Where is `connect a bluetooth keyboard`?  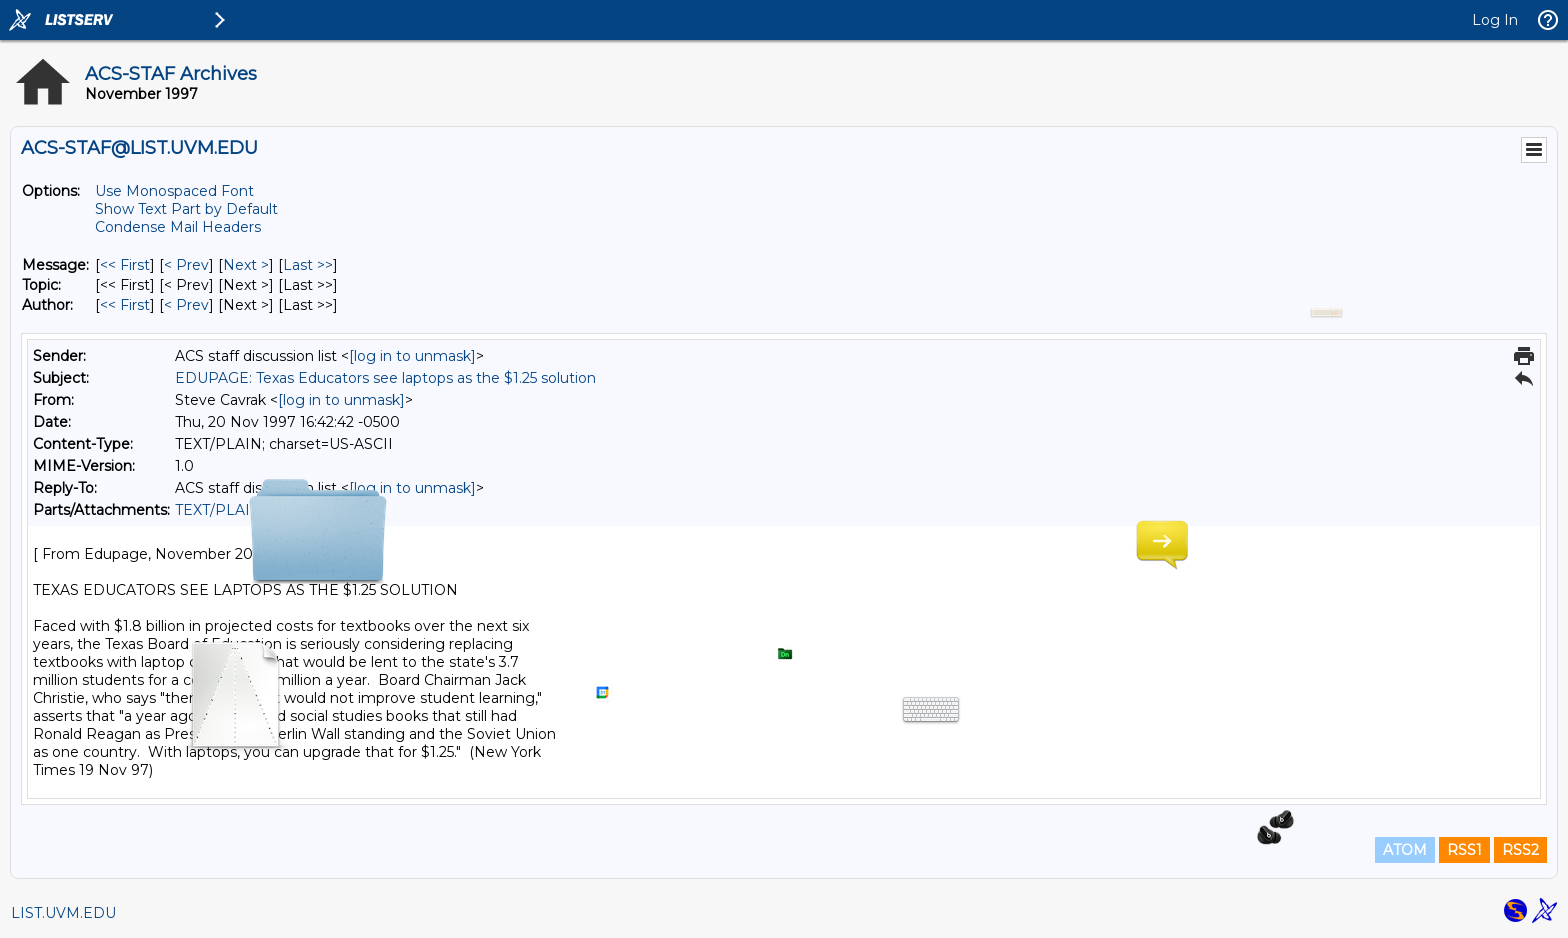
connect a bluetooth keyboard is located at coordinates (1326, 312).